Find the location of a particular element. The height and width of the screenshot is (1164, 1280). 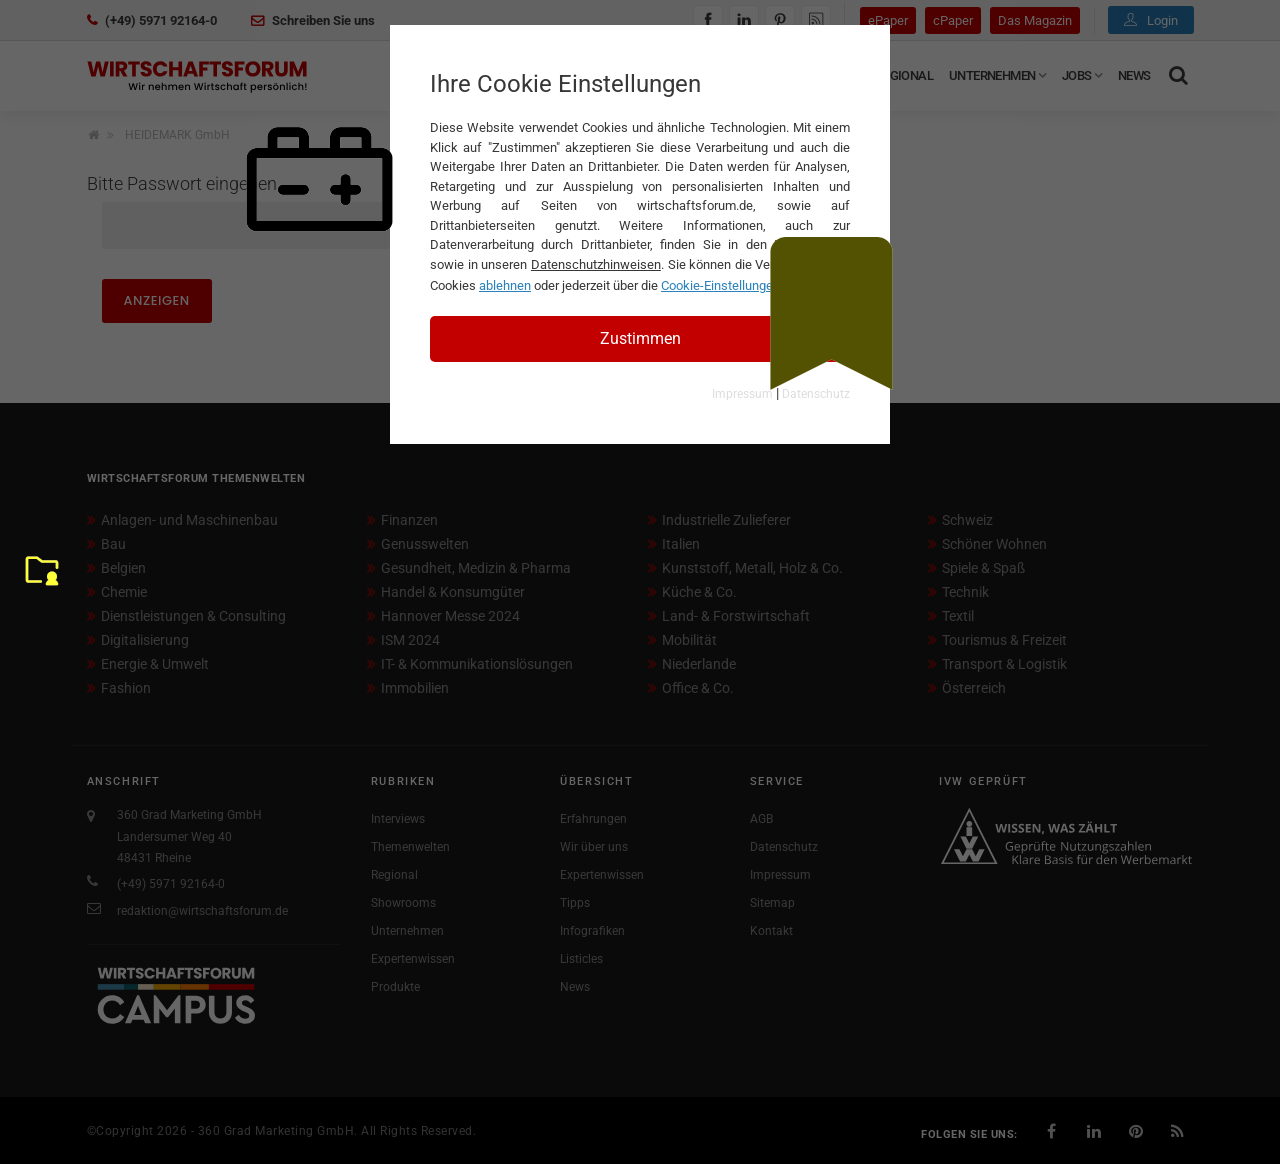

save this item to your bookmarks is located at coordinates (831, 313).